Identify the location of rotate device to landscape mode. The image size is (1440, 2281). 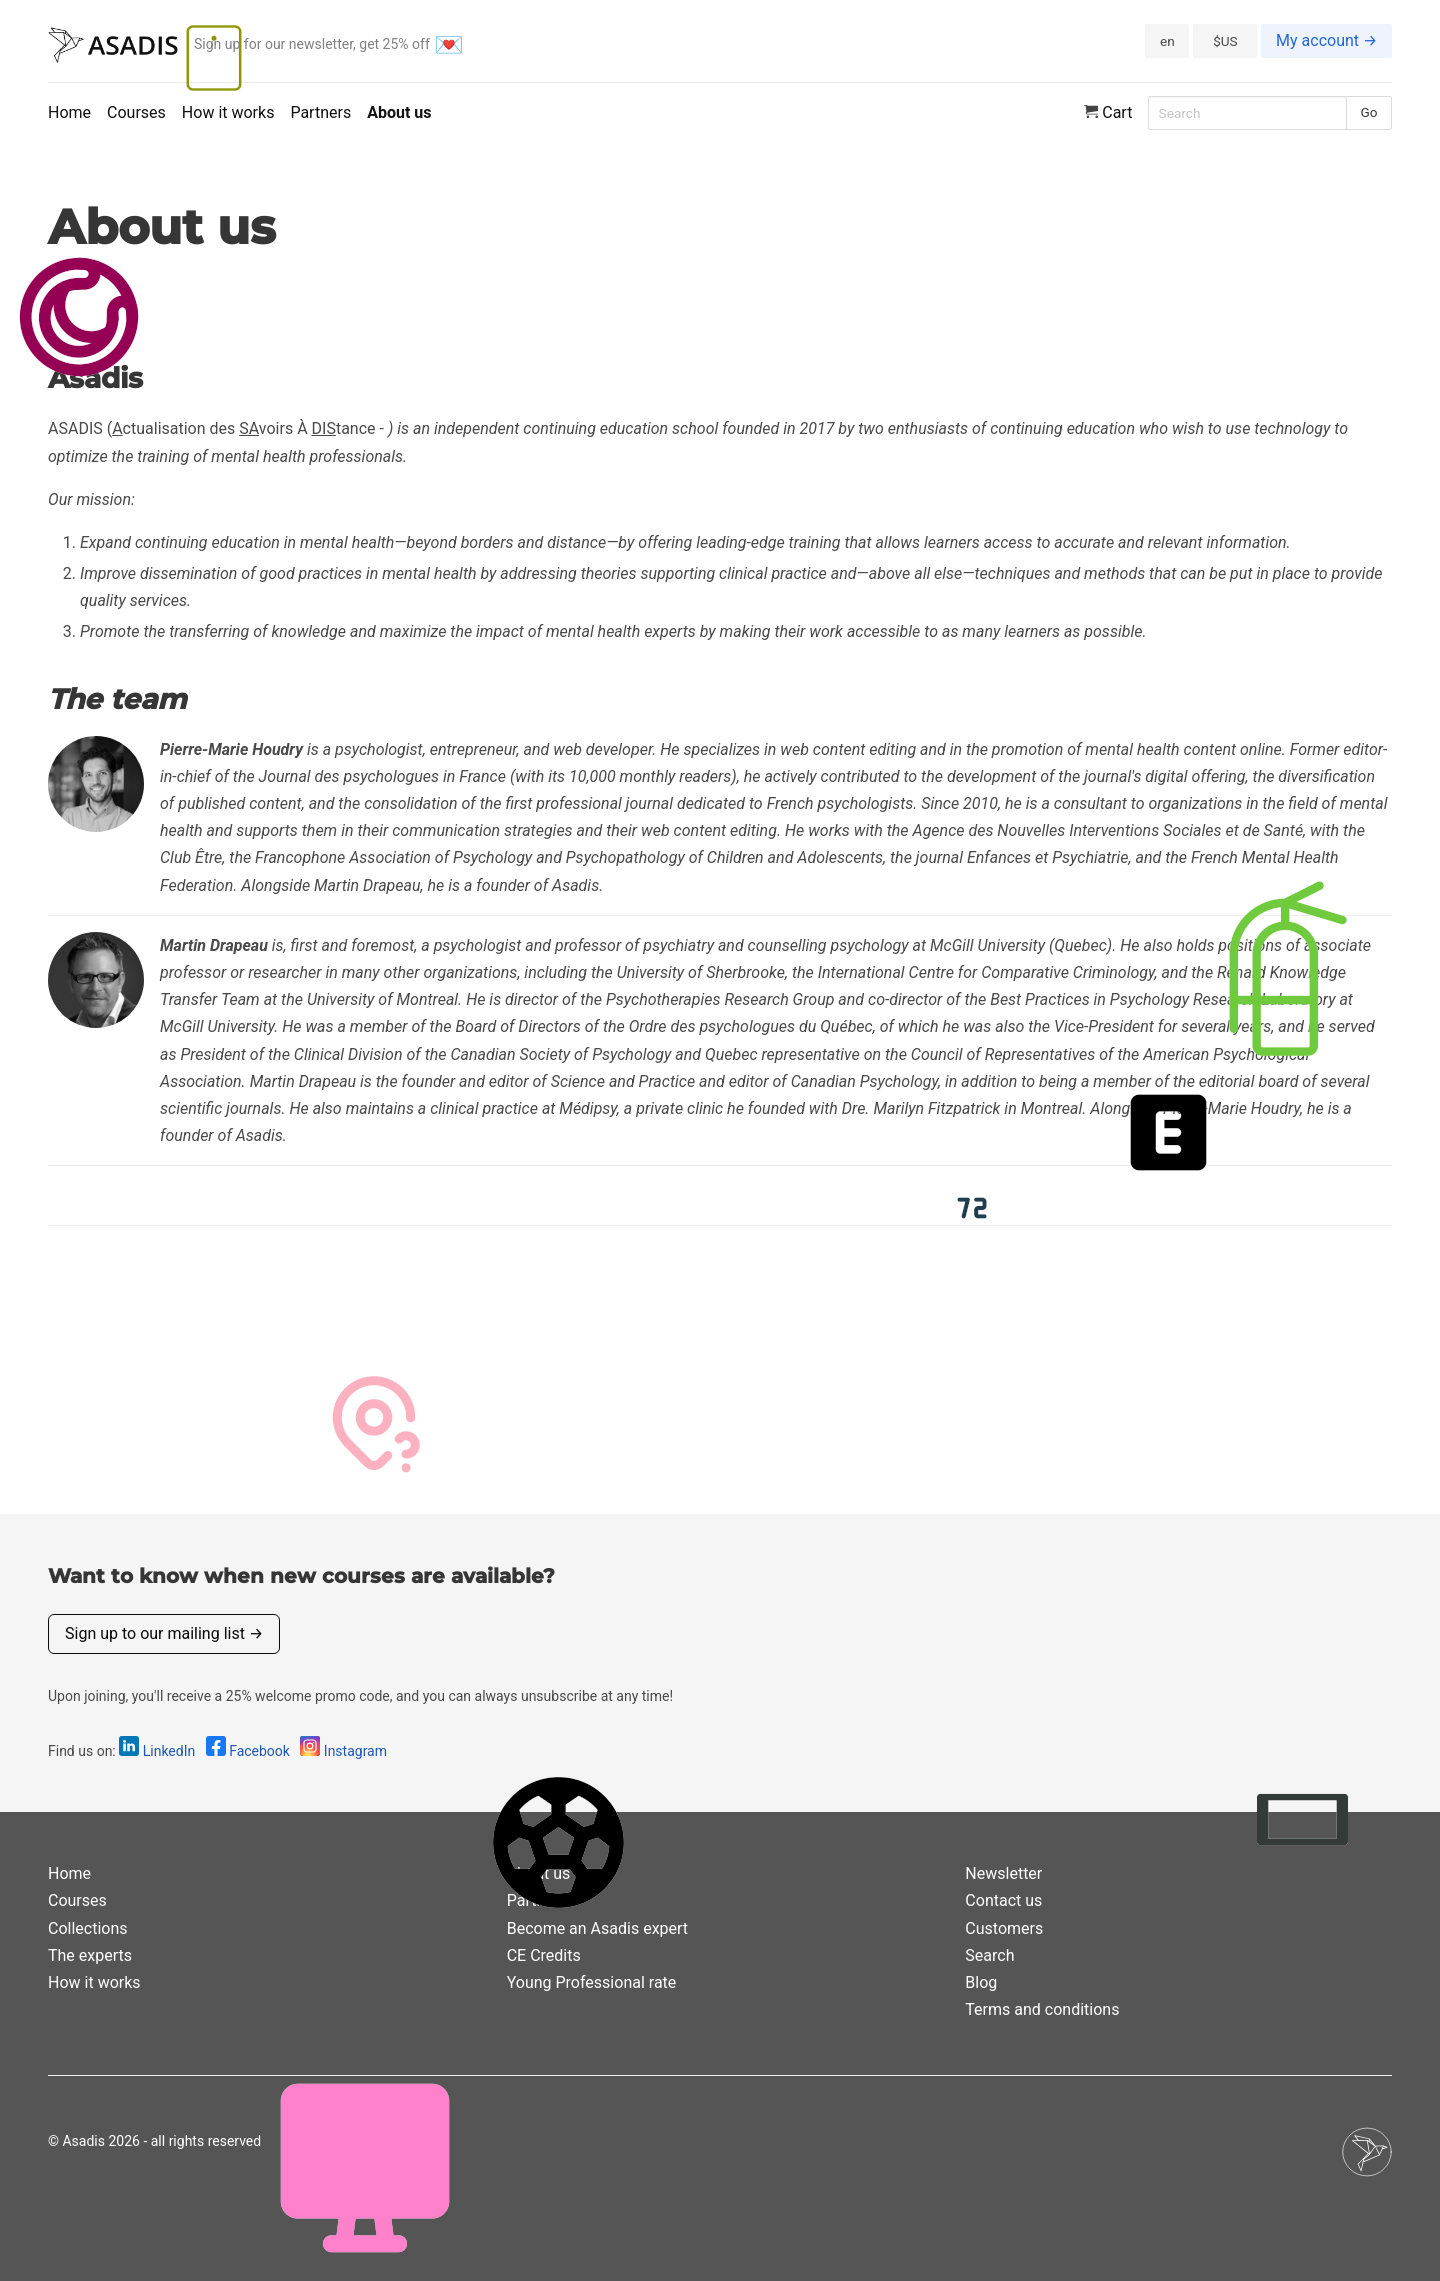
(1302, 1819).